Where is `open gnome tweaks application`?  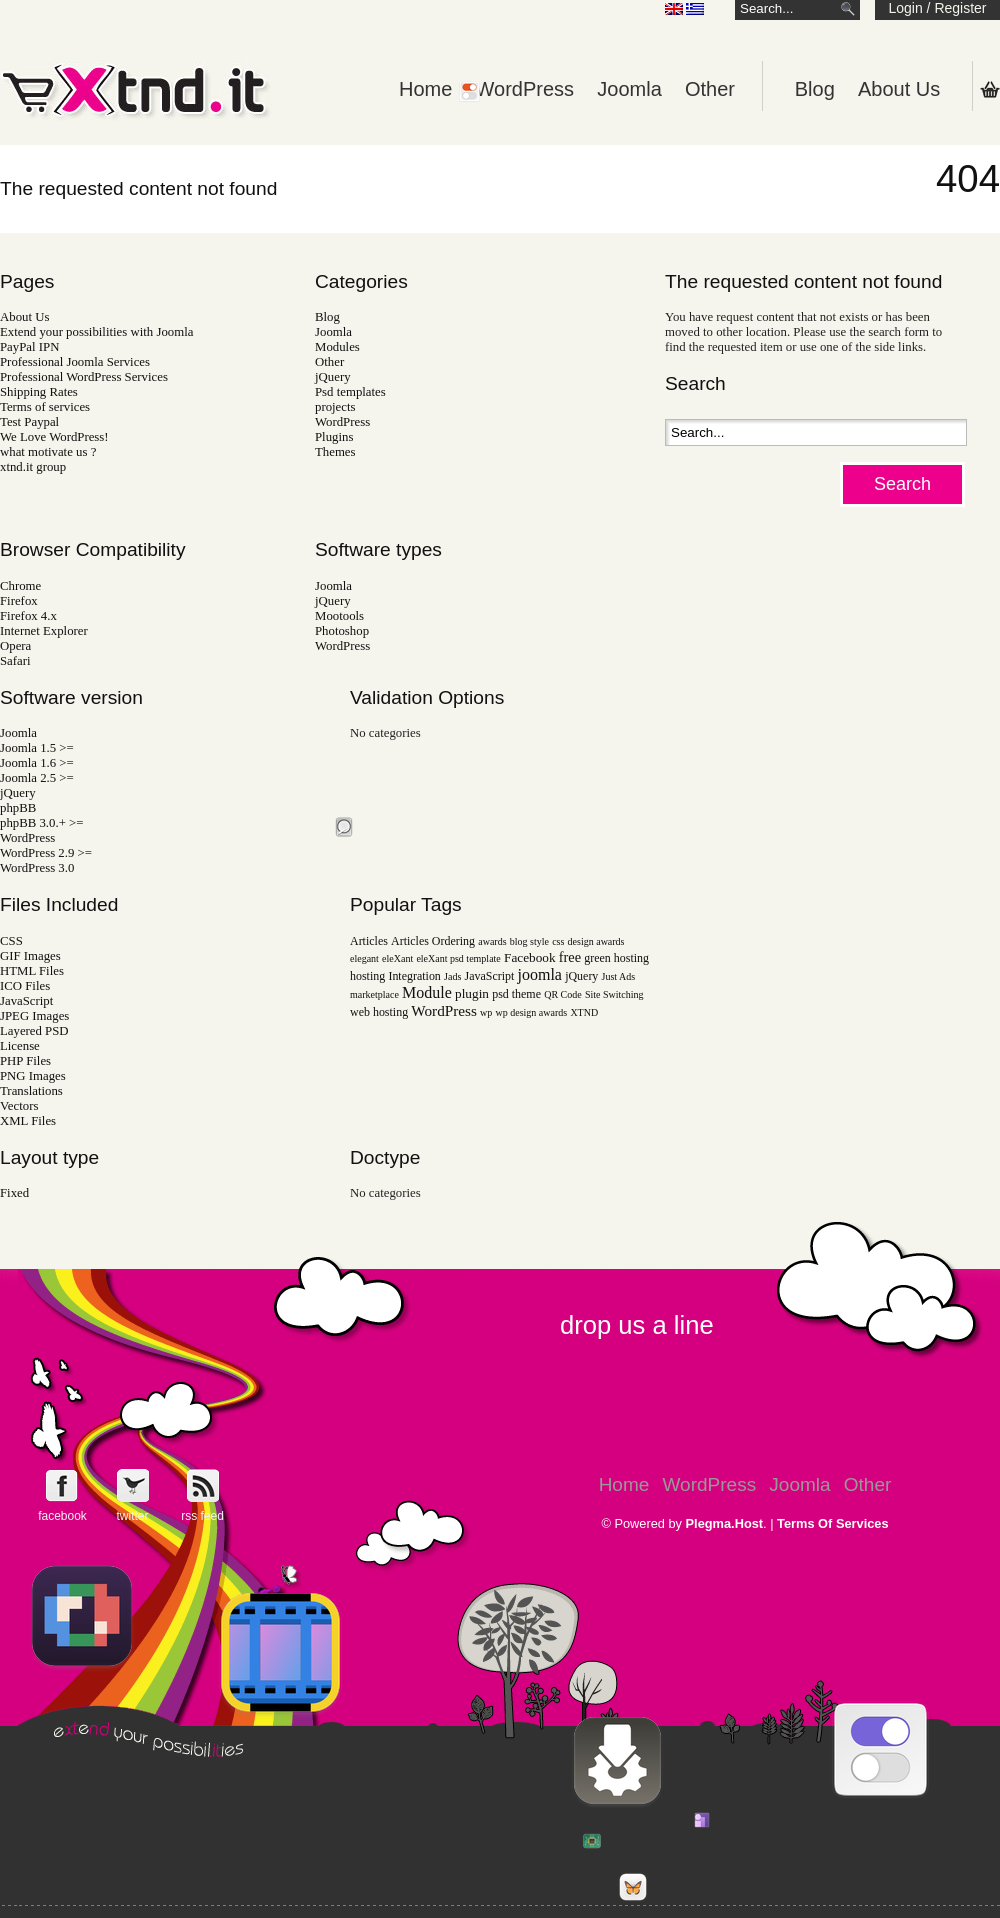 open gnome tweaks application is located at coordinates (880, 1749).